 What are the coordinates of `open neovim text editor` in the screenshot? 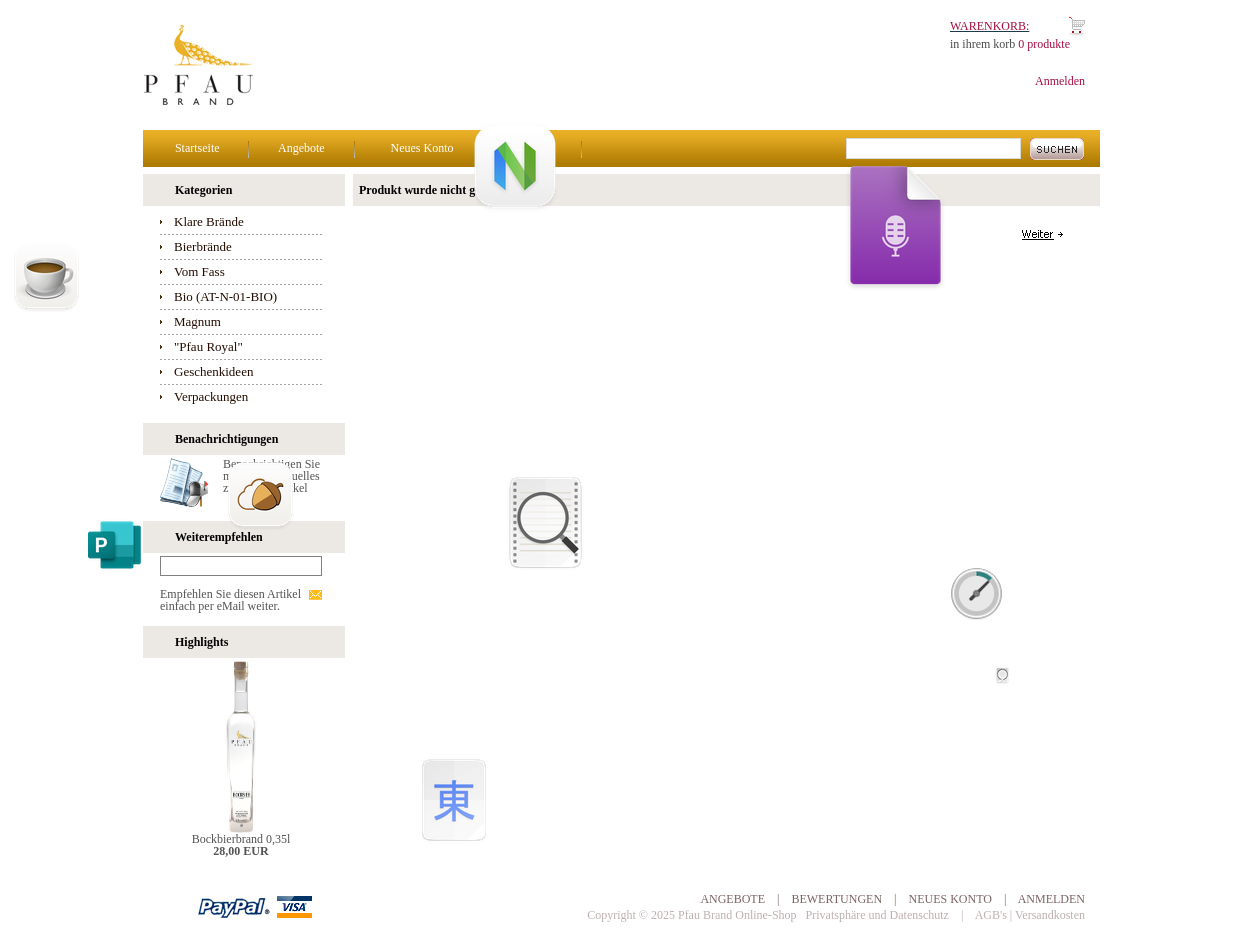 It's located at (515, 166).